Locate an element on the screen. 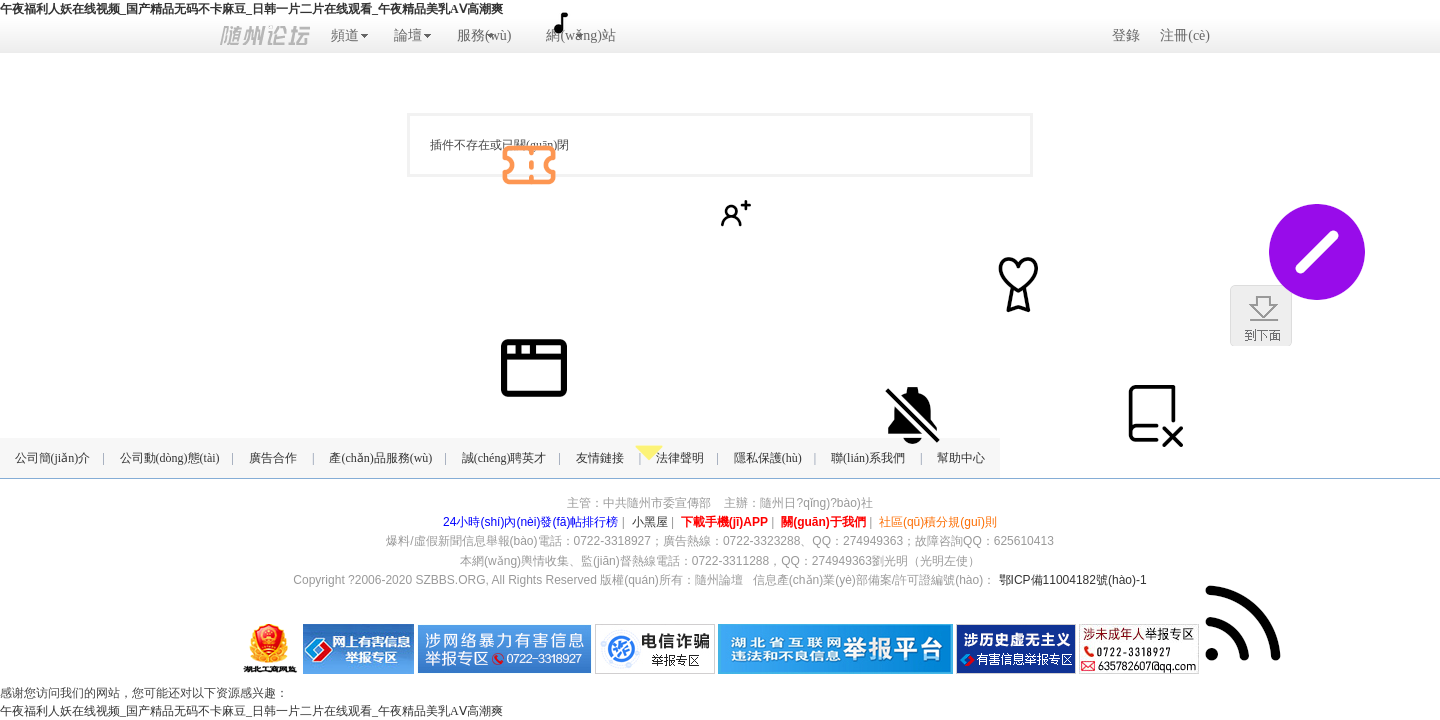  delete a repository is located at coordinates (1152, 416).